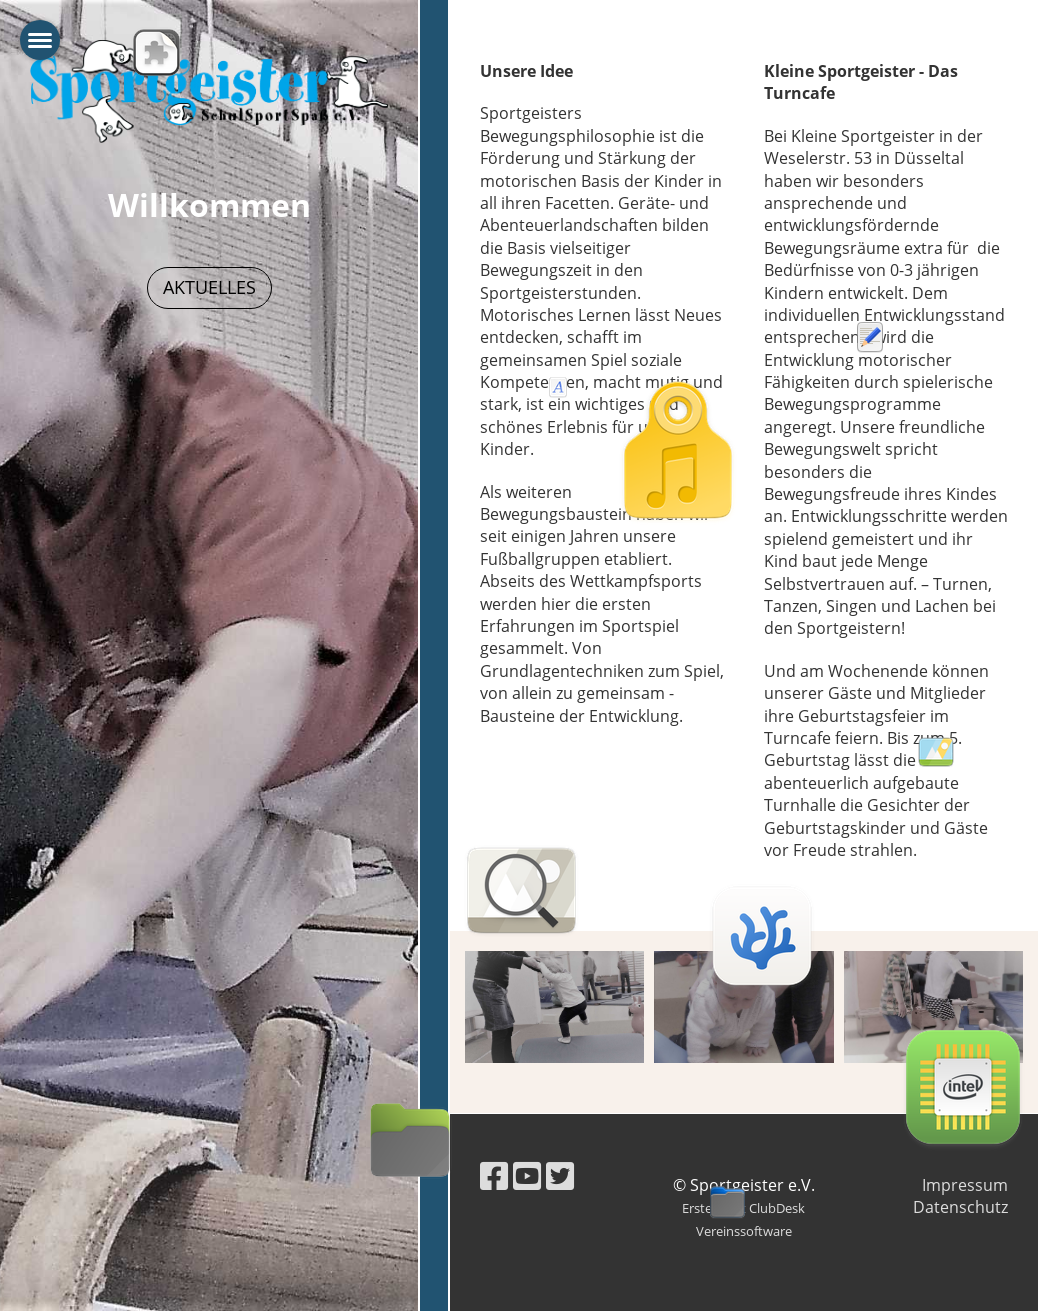 The image size is (1040, 1311). I want to click on open the photo gallery app, so click(936, 752).